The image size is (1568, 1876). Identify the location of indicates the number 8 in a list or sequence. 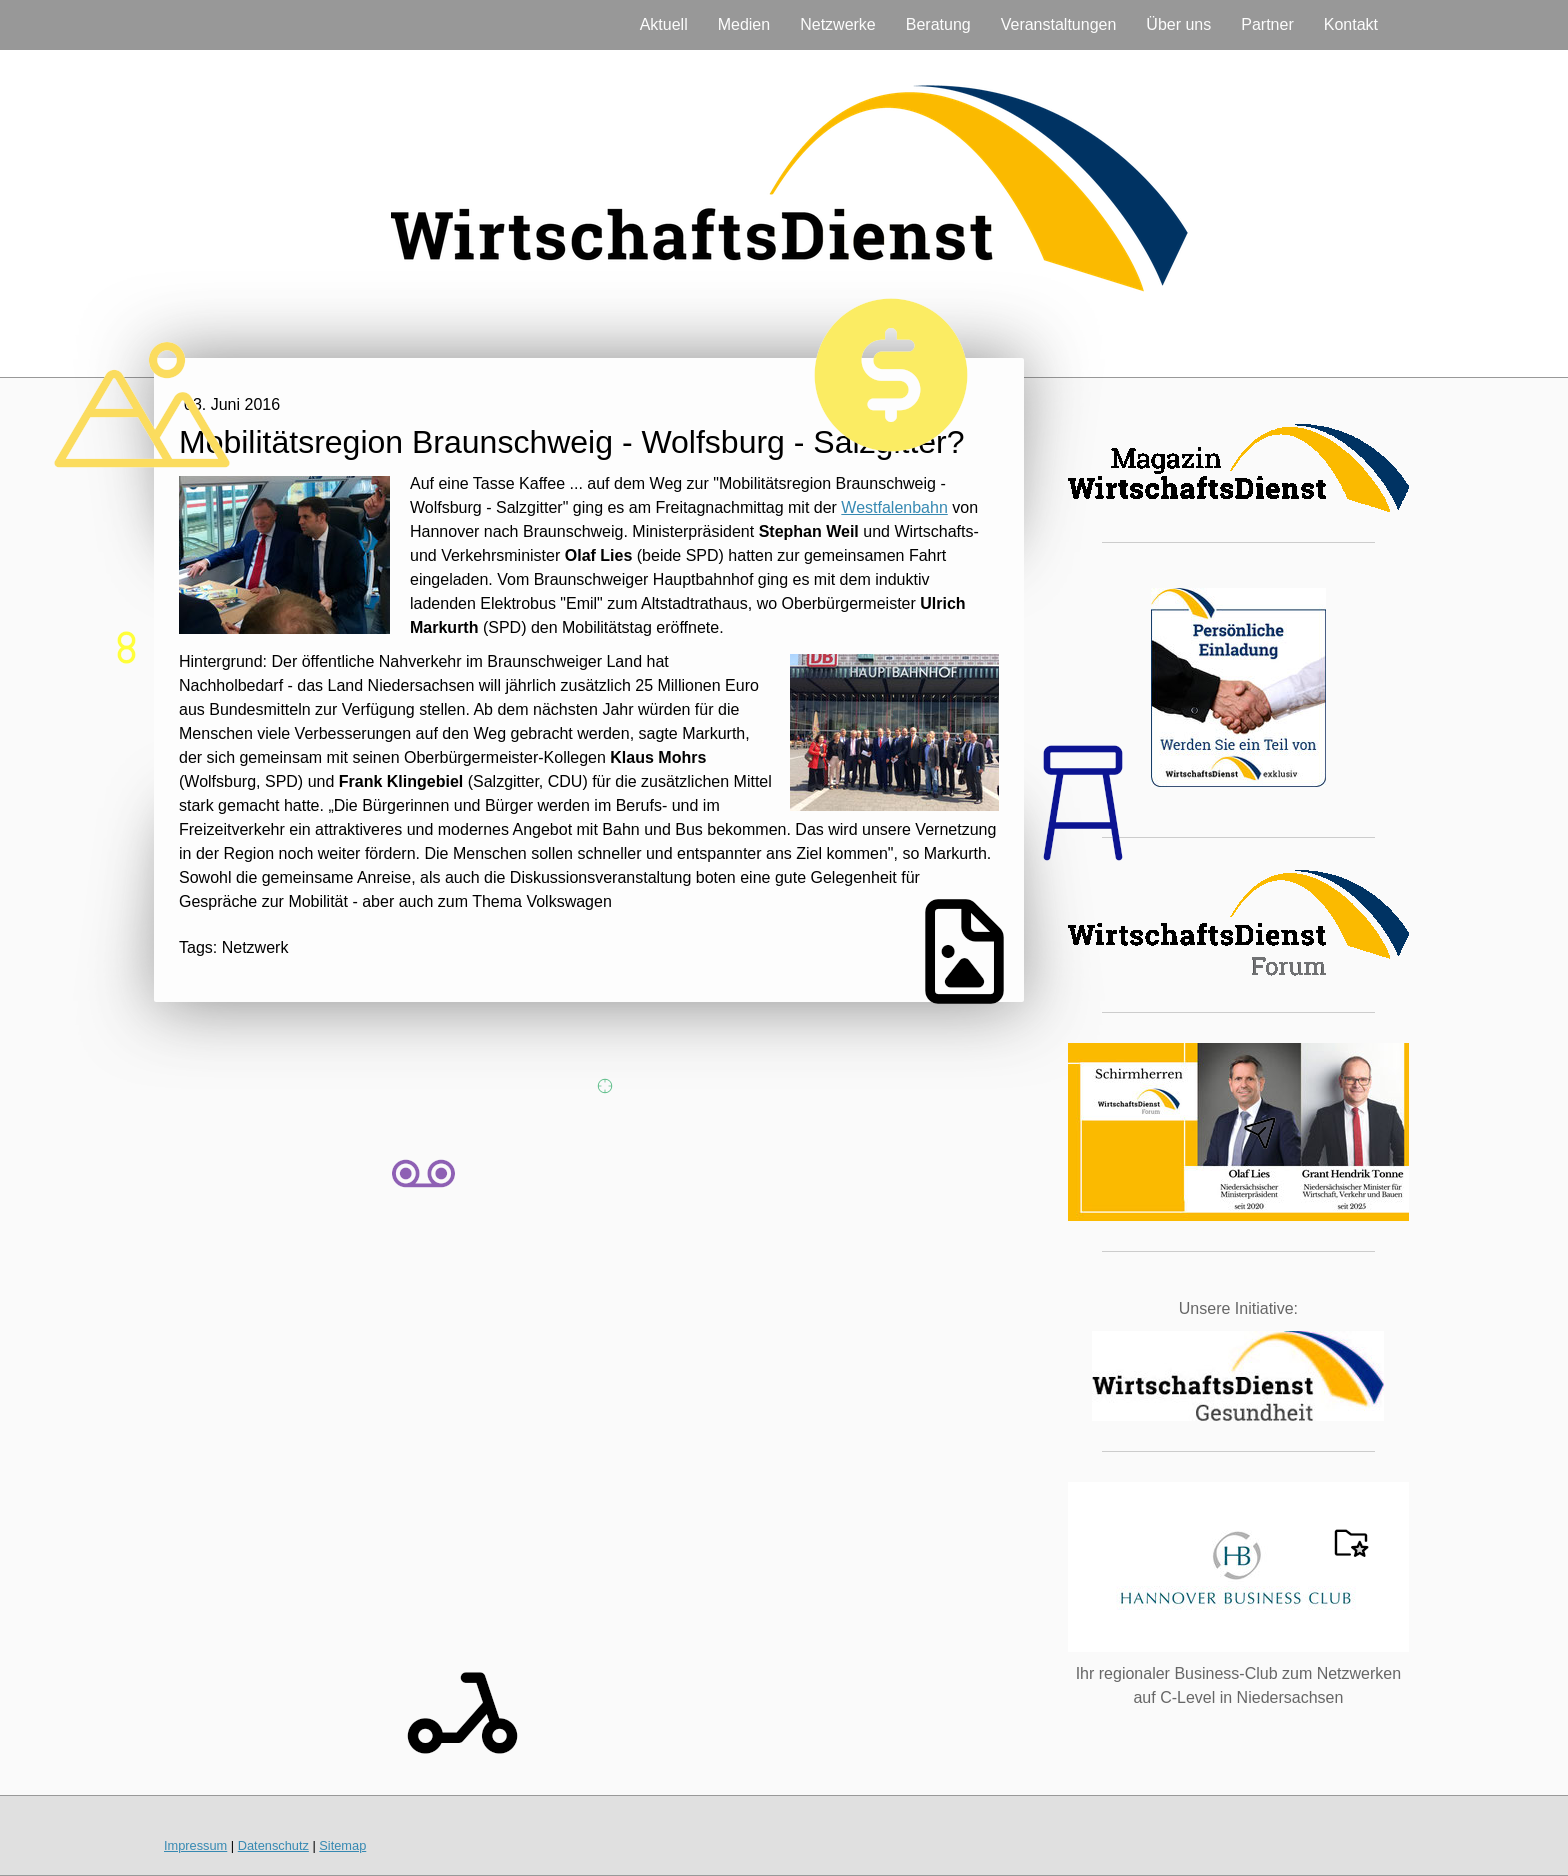
(126, 647).